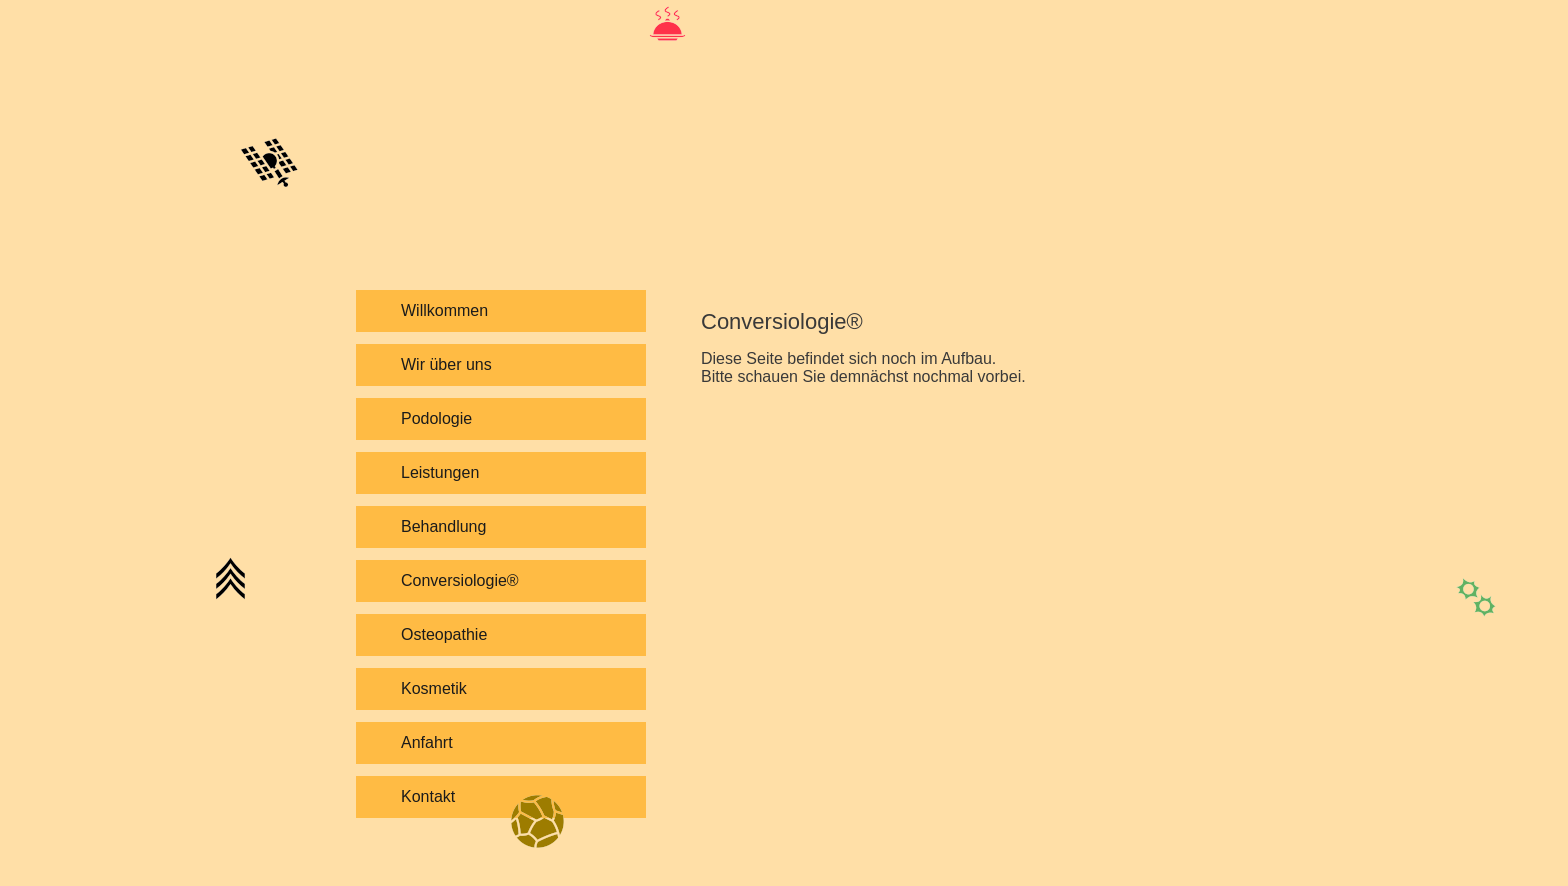  What do you see at coordinates (269, 164) in the screenshot?
I see `access satellite or space-related features` at bounding box center [269, 164].